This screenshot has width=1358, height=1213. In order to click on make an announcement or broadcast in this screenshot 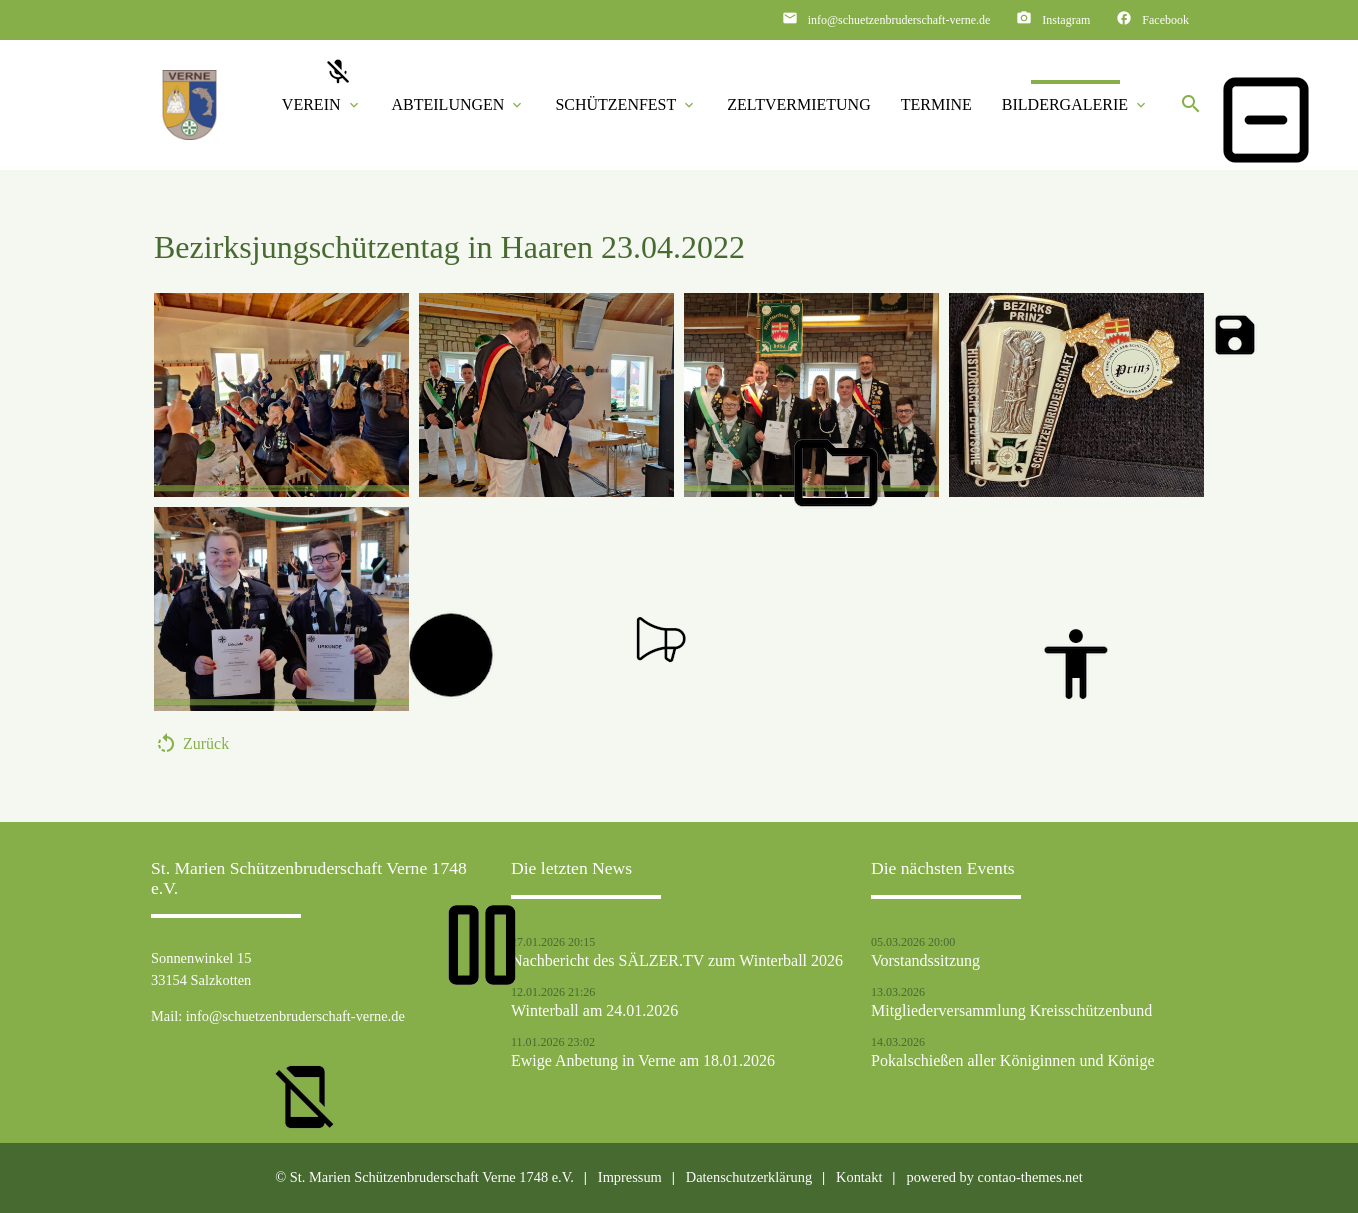, I will do `click(658, 640)`.